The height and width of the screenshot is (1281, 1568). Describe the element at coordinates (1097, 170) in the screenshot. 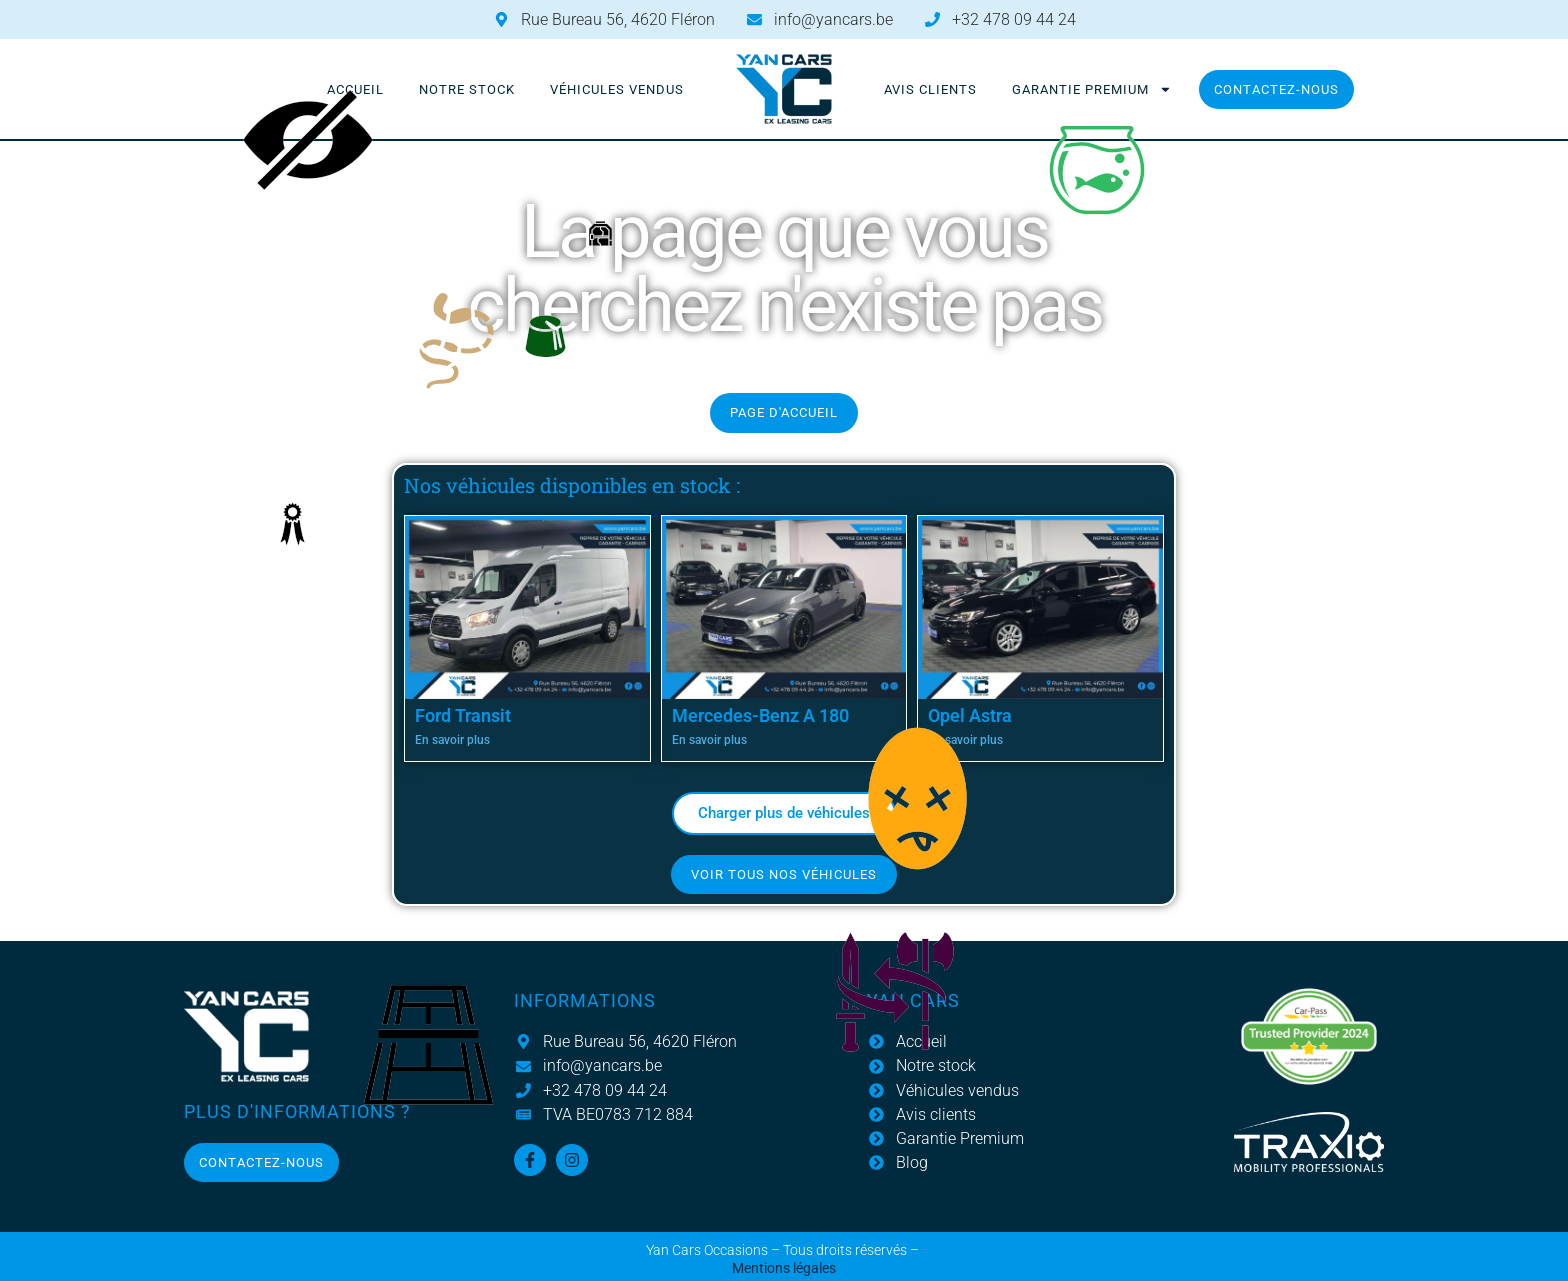

I see `access aquarium or fish tank features` at that location.